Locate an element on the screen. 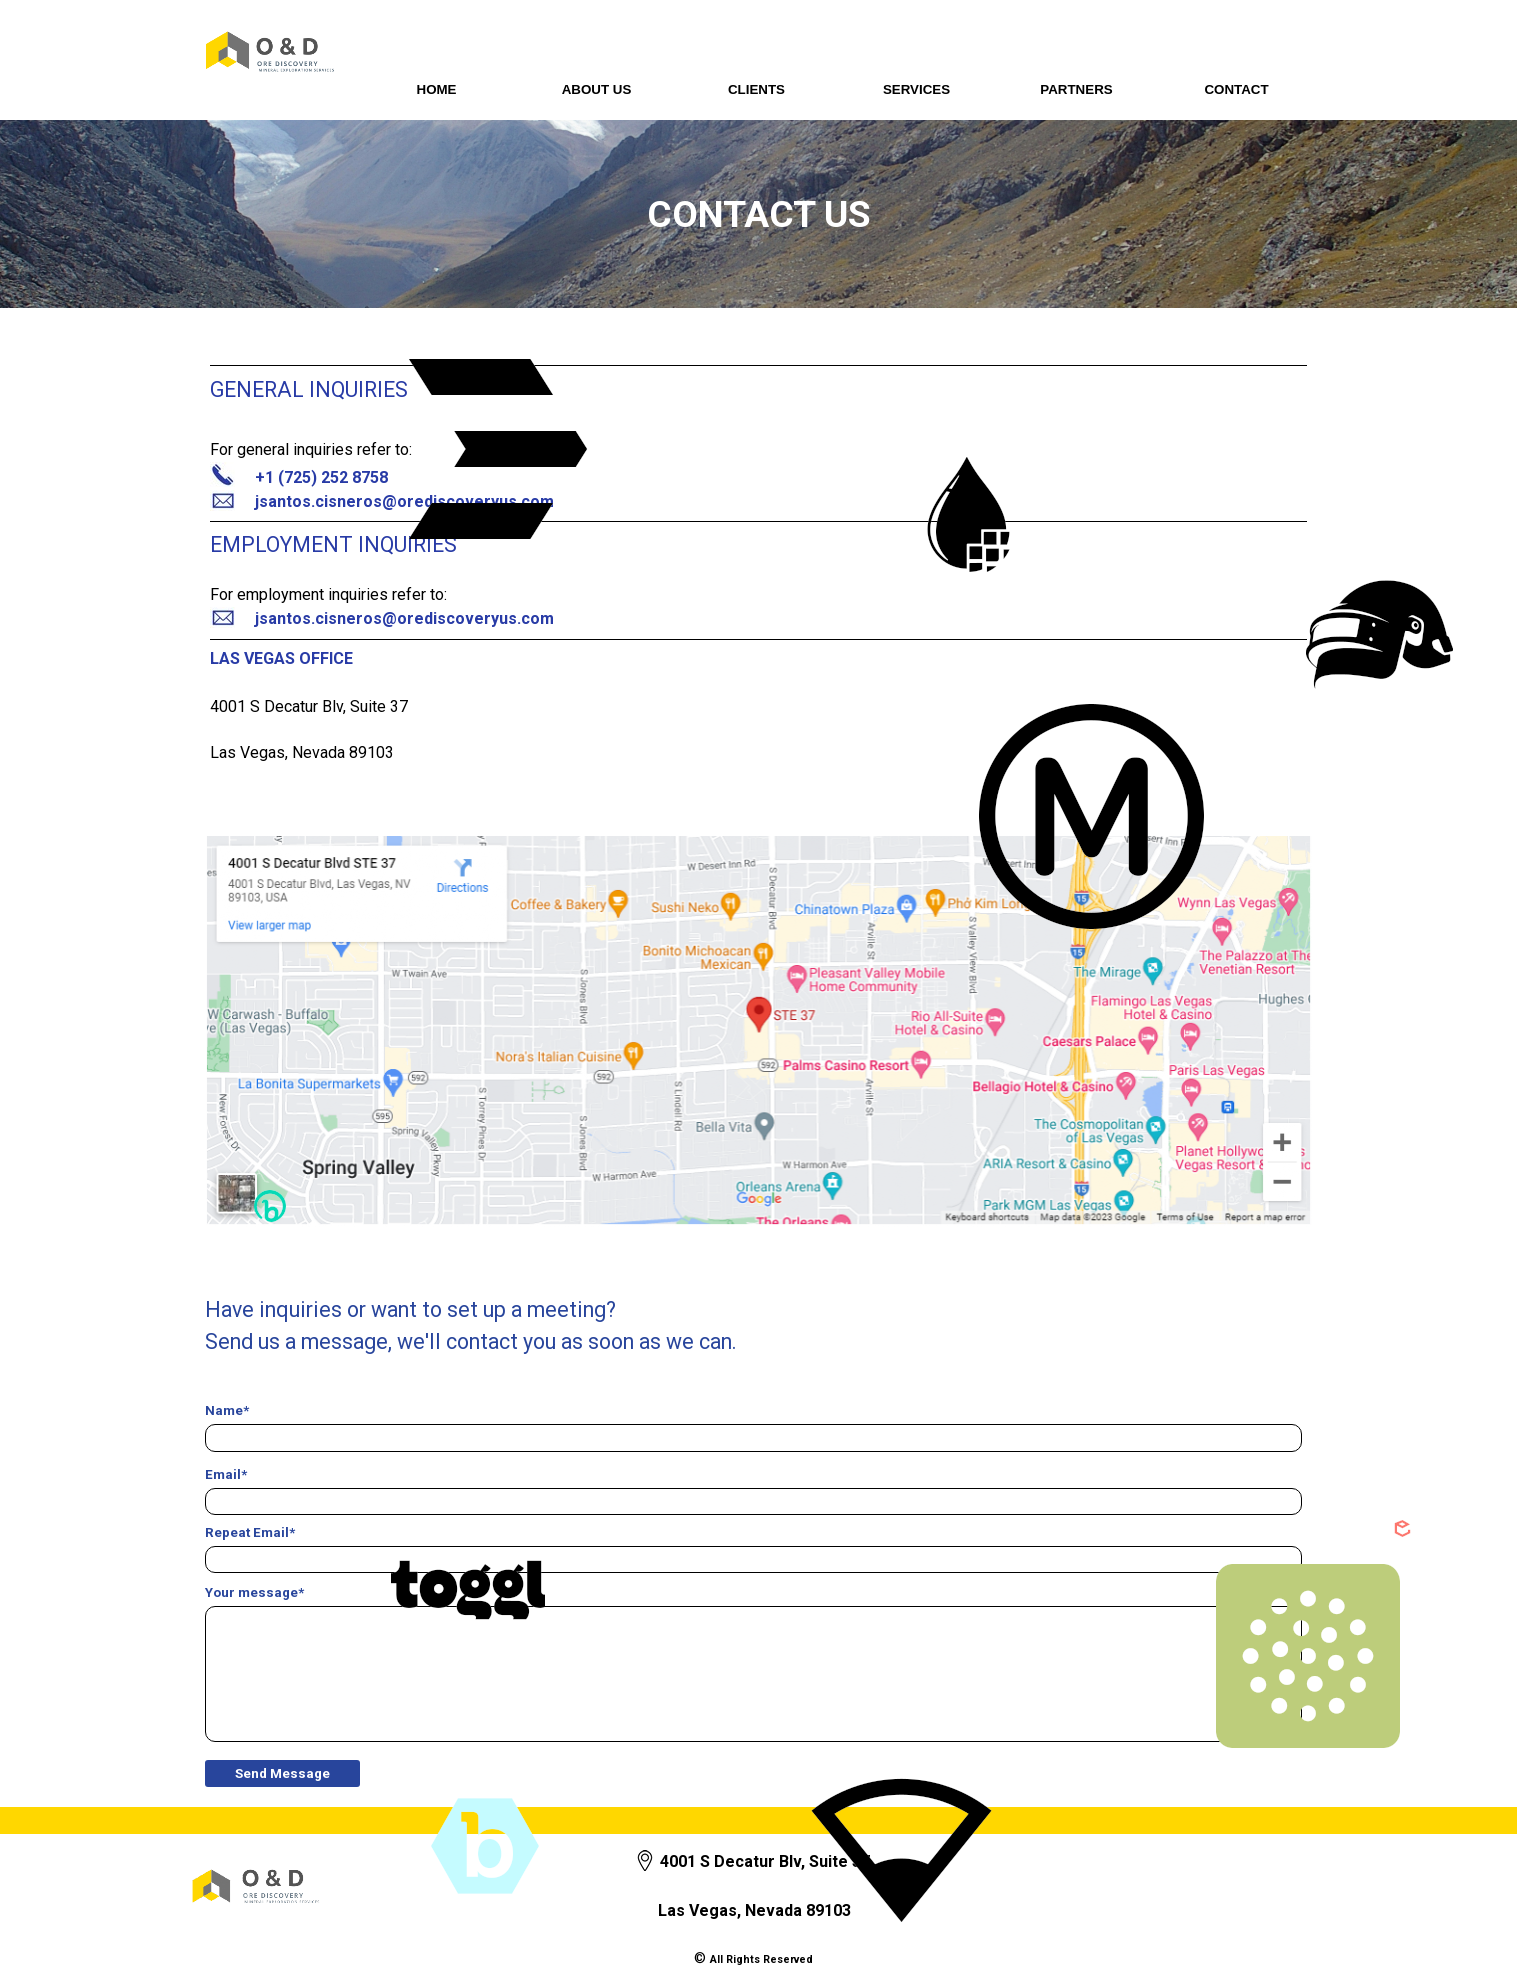  Apache NiFi application logo is located at coordinates (968, 514).